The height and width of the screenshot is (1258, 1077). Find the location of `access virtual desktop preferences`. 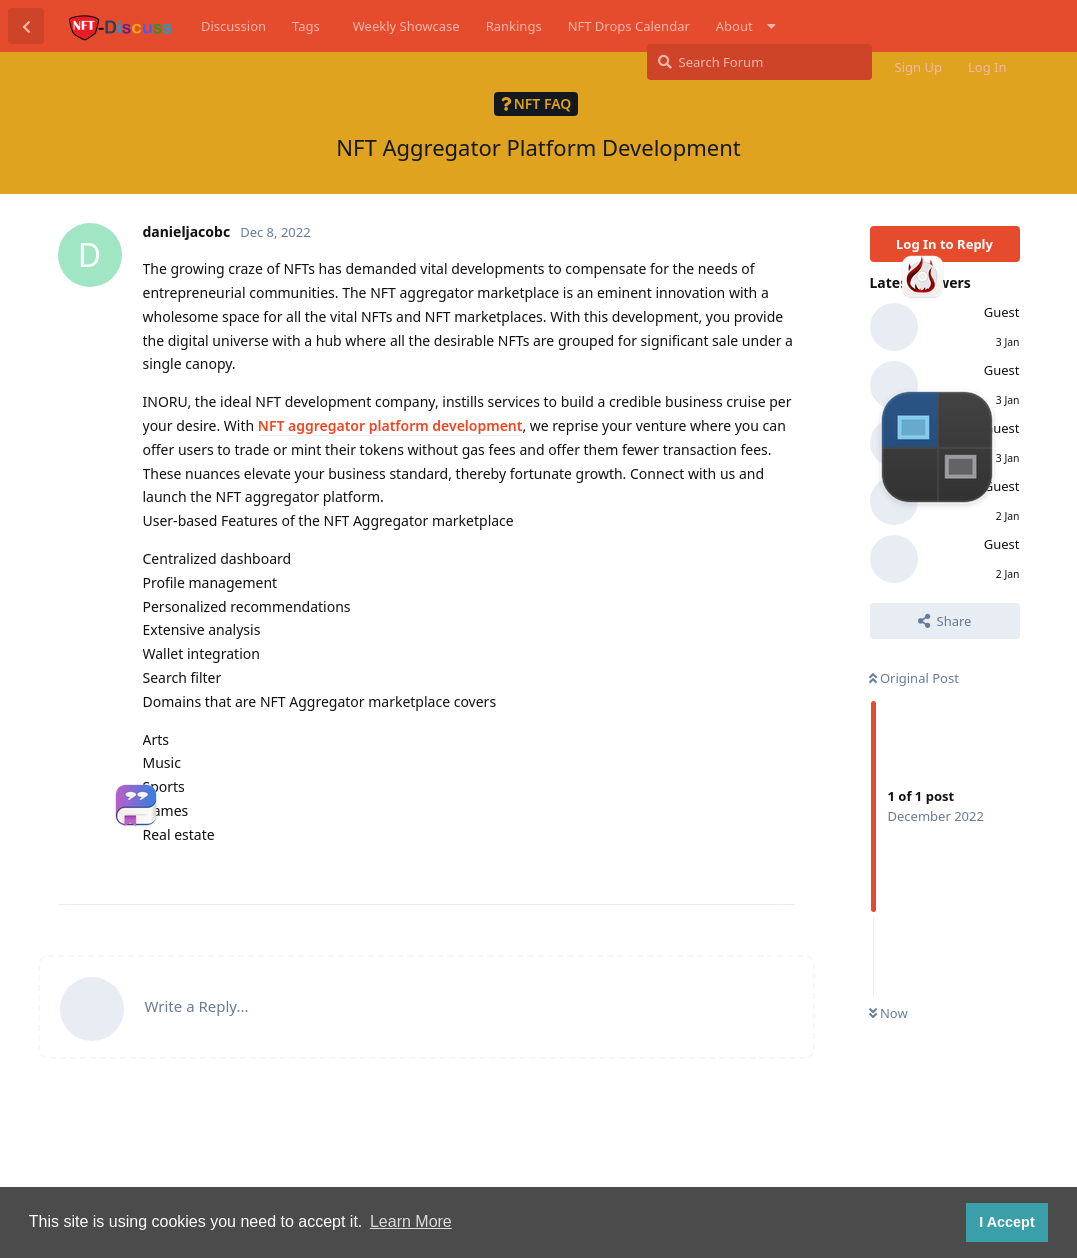

access virtual desktop preferences is located at coordinates (937, 449).